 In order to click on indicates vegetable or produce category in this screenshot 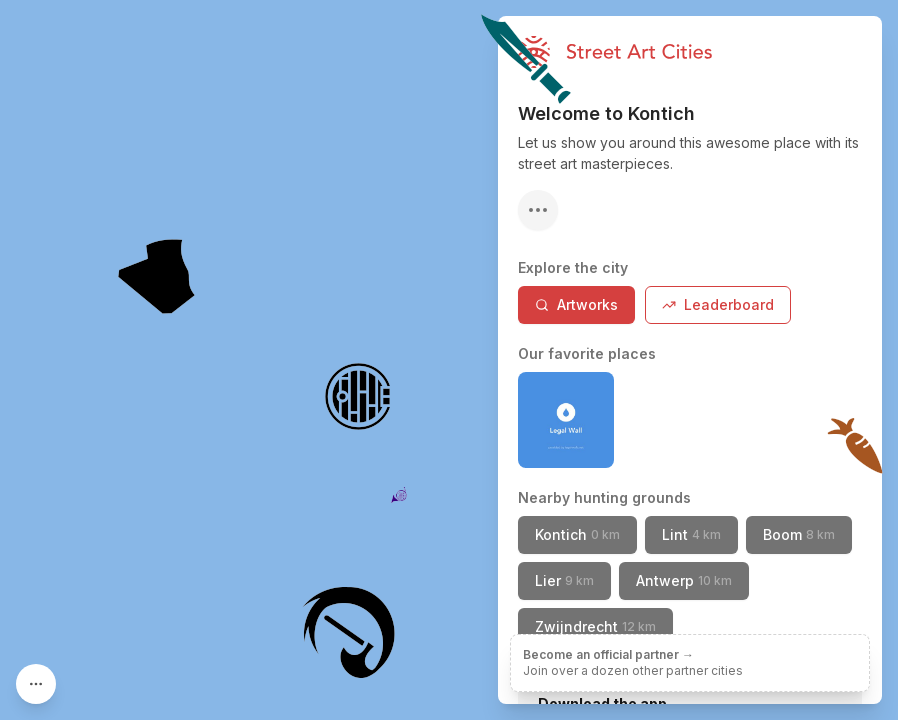, I will do `click(856, 446)`.